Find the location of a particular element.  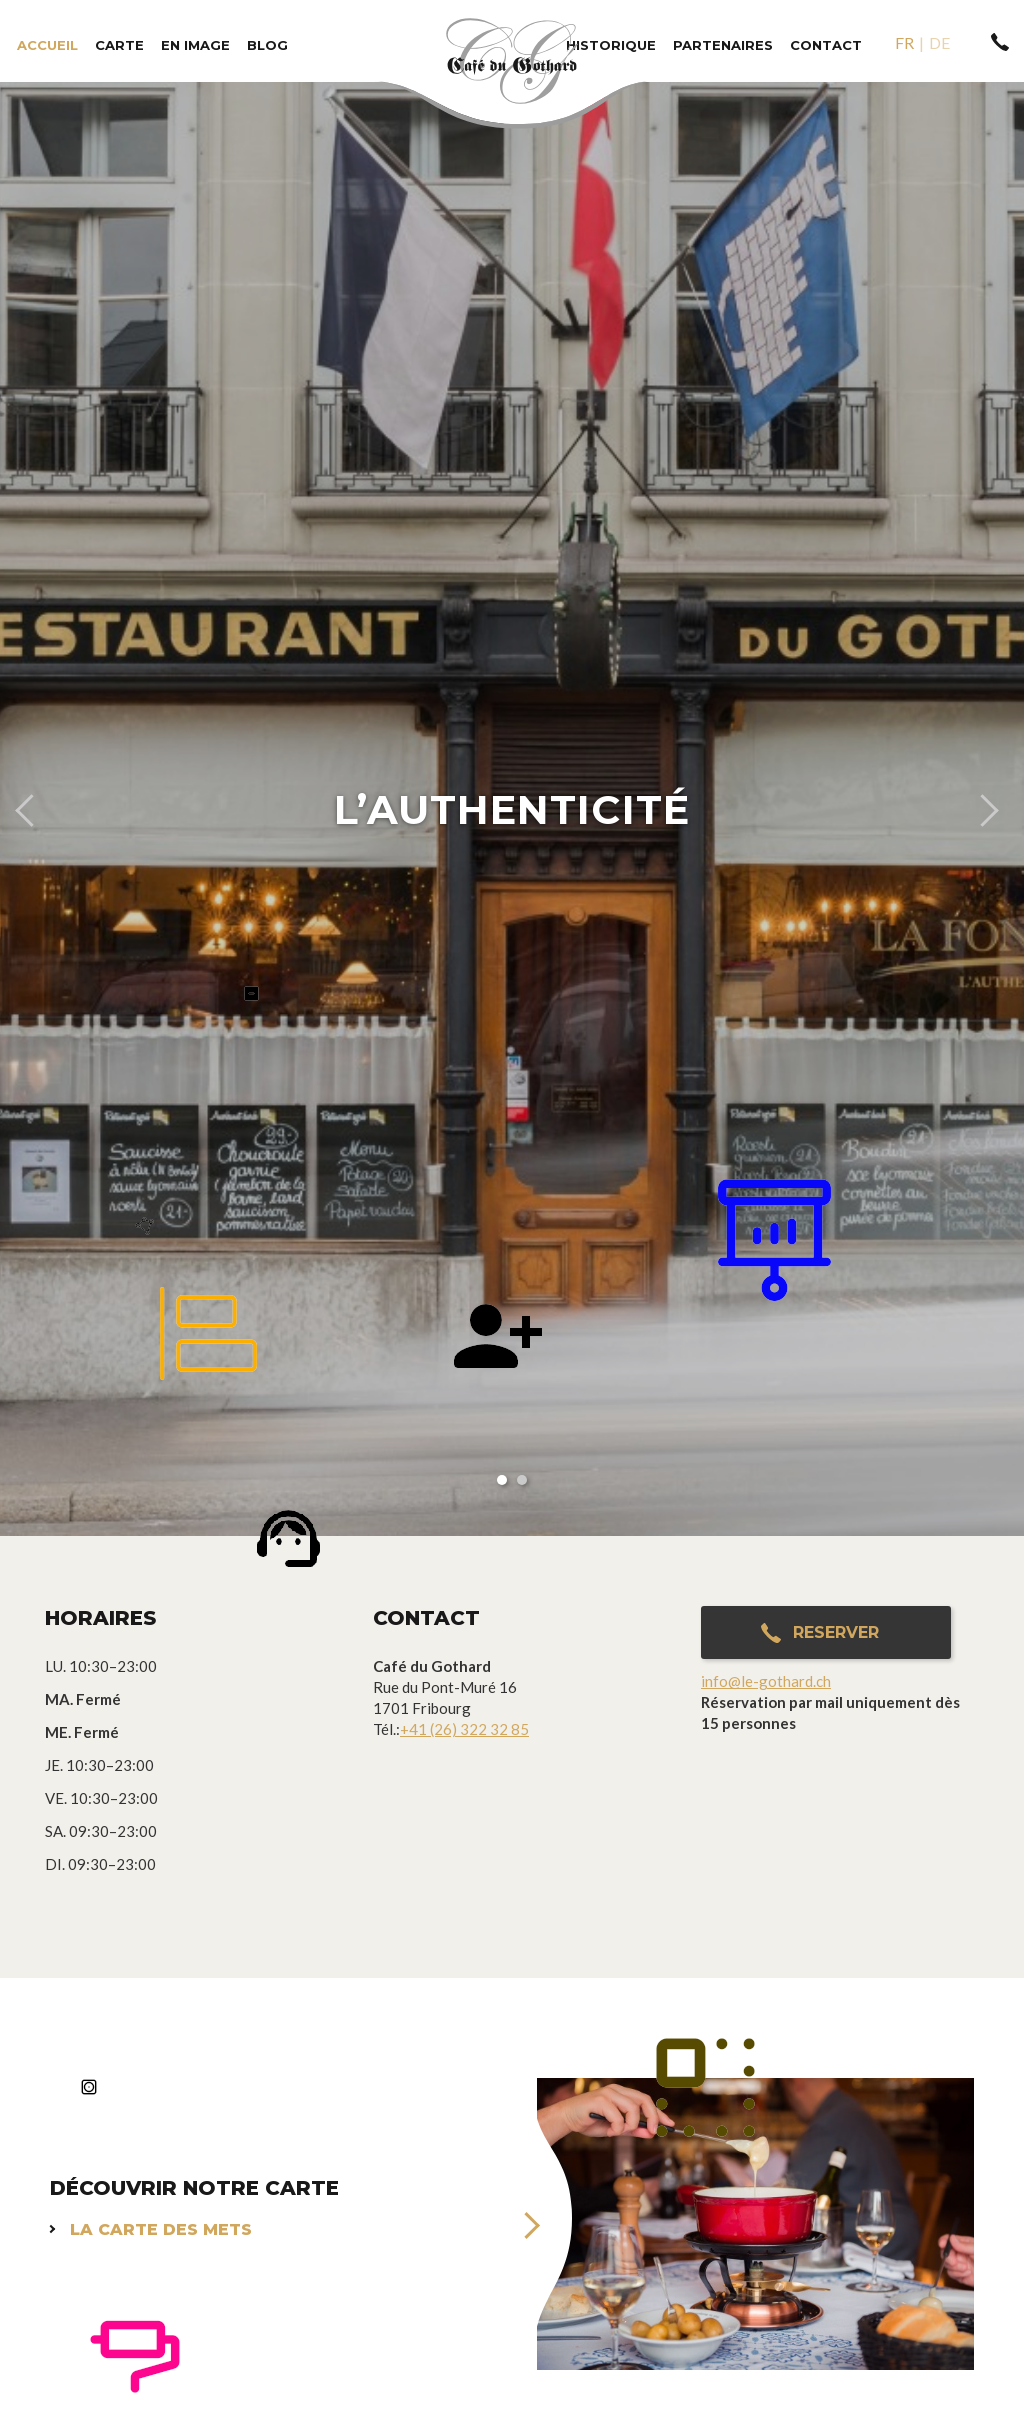

customize theme or appearance settings is located at coordinates (135, 2351).